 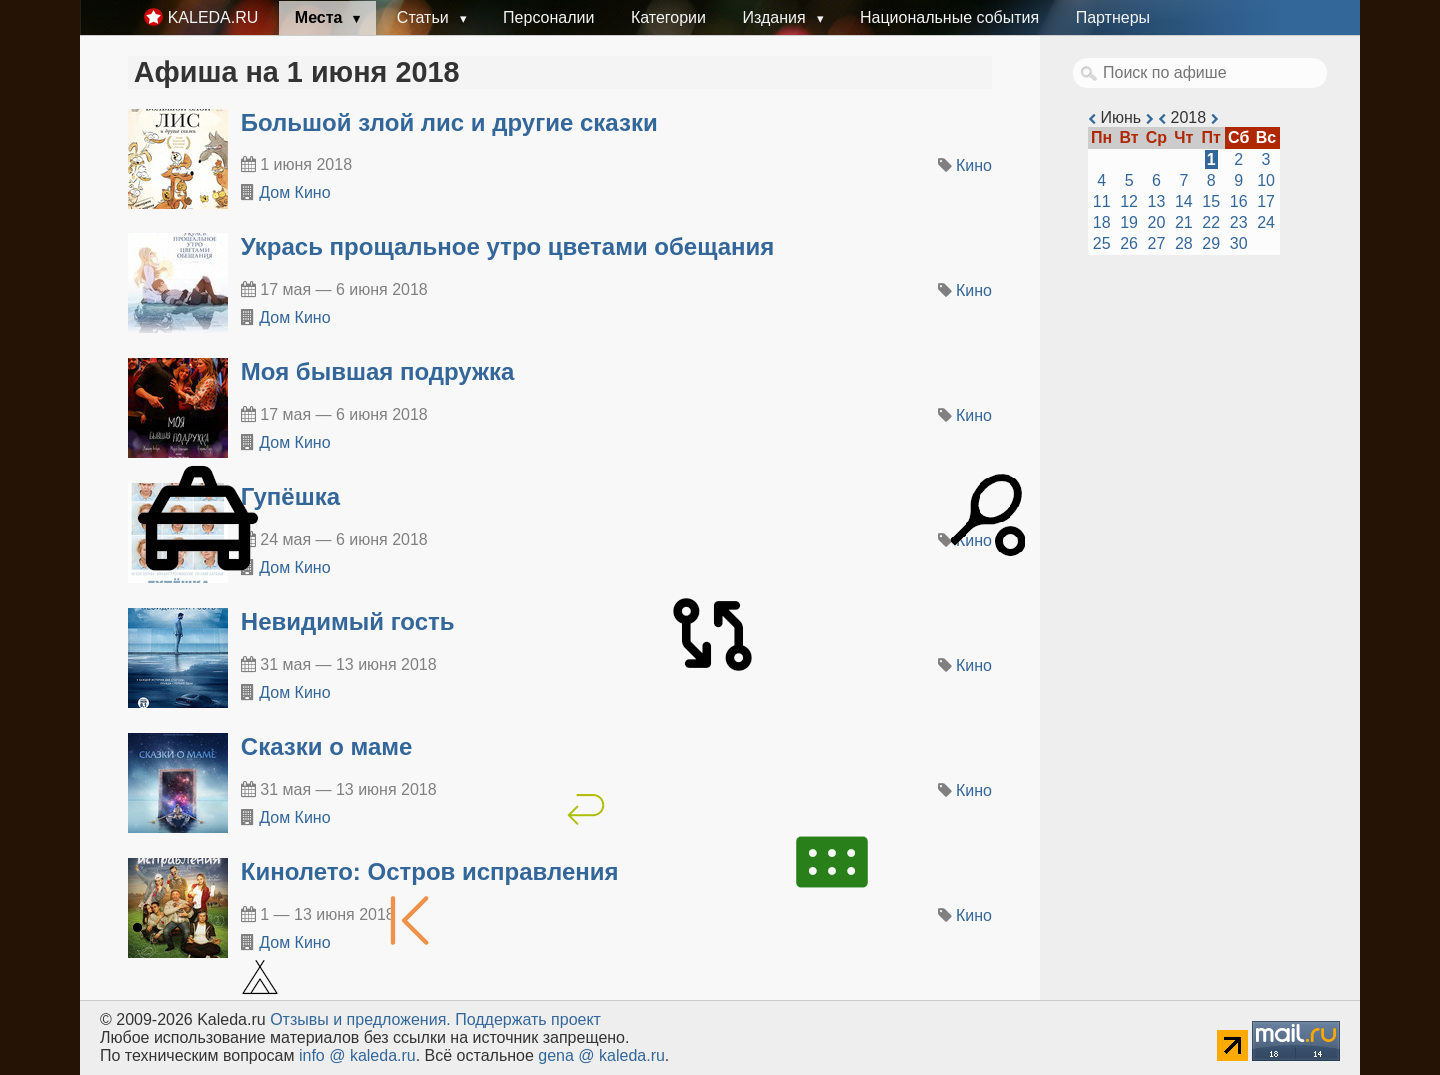 What do you see at coordinates (832, 862) in the screenshot?
I see `drag to reorder or rearrange items` at bounding box center [832, 862].